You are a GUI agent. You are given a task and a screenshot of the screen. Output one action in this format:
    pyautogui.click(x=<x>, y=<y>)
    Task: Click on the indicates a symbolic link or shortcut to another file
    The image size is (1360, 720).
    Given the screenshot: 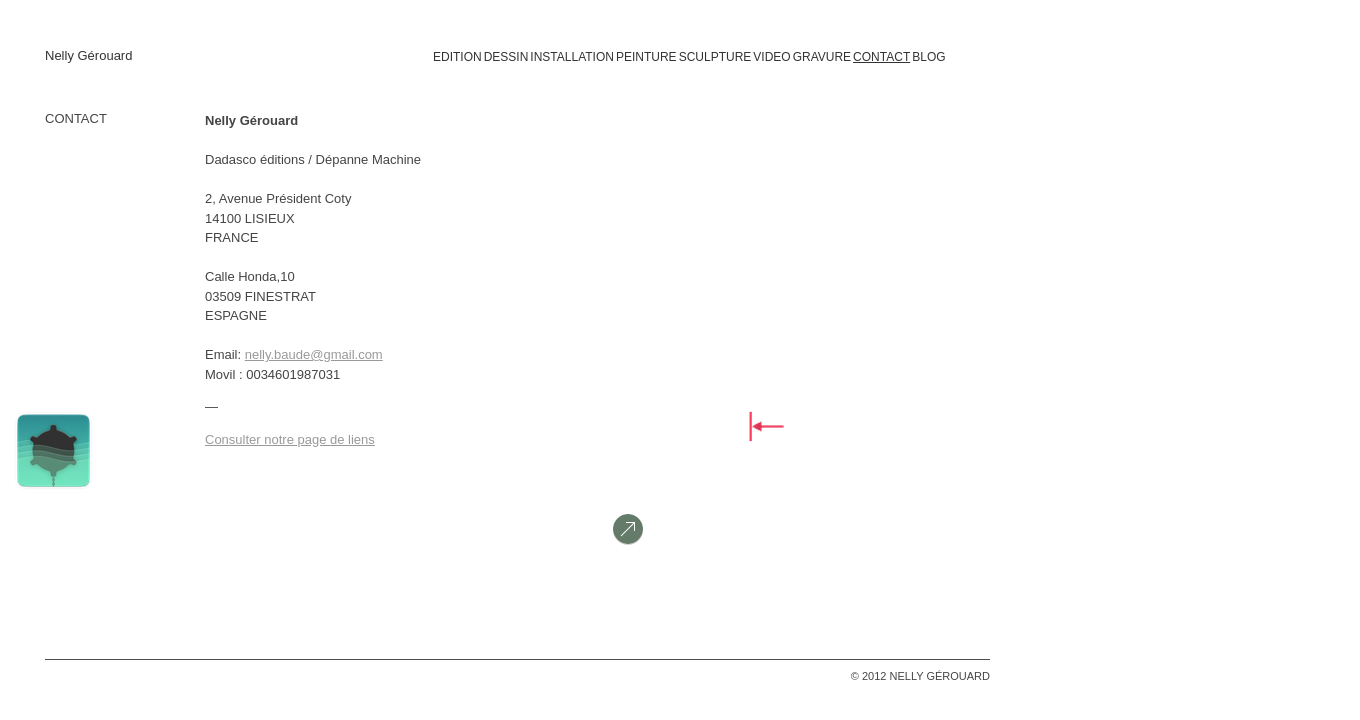 What is the action you would take?
    pyautogui.click(x=628, y=529)
    